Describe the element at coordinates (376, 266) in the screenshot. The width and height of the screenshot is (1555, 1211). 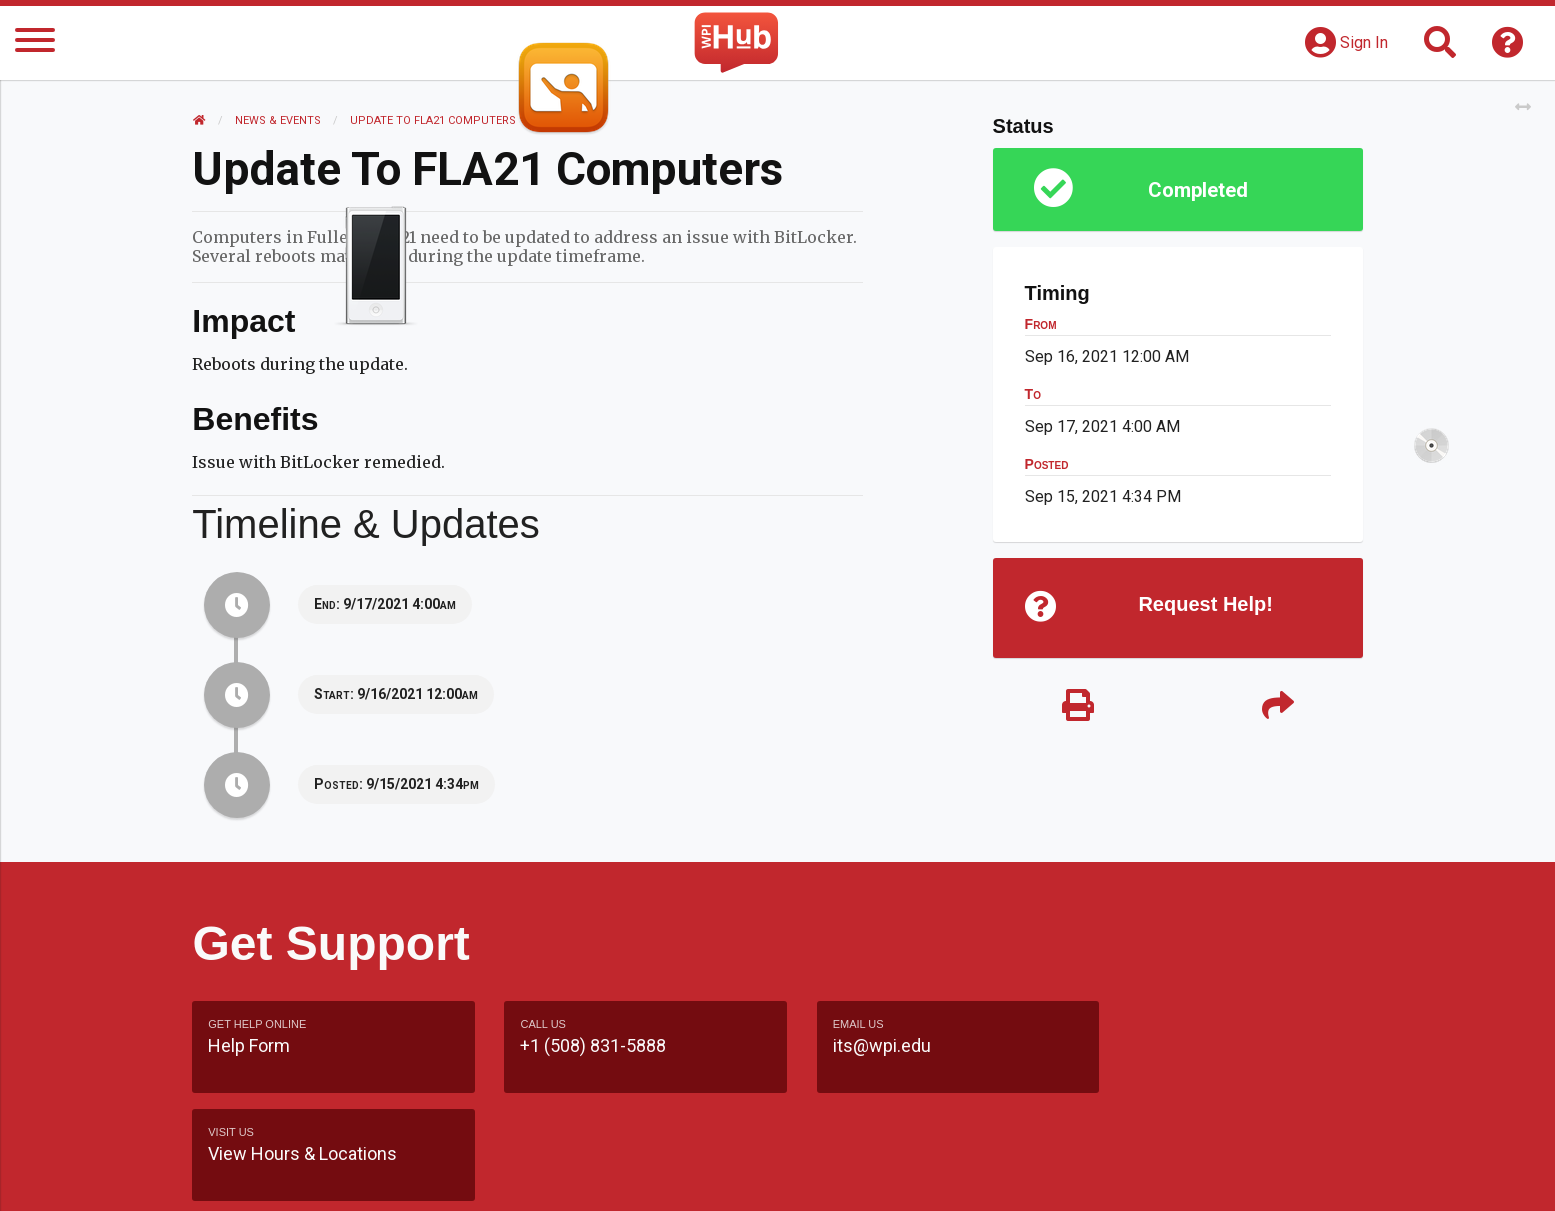
I see `indicates a connected iPod nano device` at that location.